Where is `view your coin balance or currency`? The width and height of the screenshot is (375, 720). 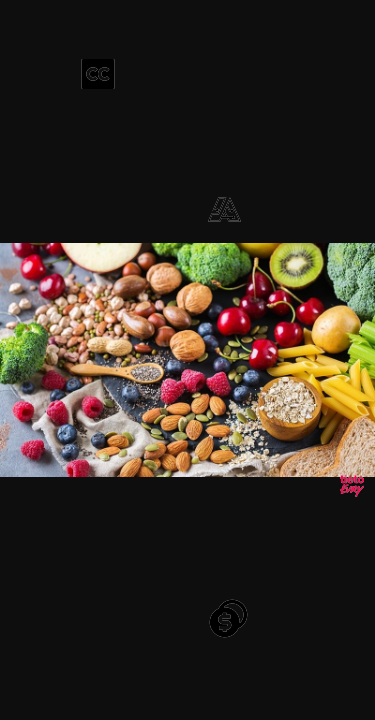
view your coin balance or currency is located at coordinates (228, 618).